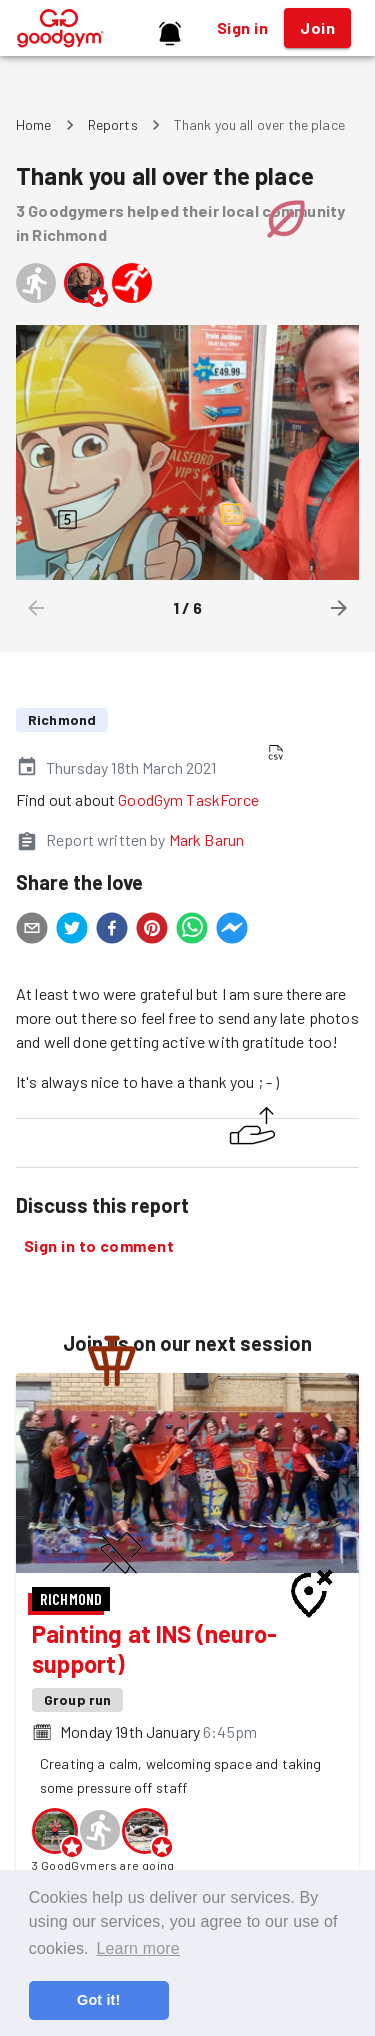 Image resolution: width=375 pixels, height=2036 pixels. I want to click on access air traffic control features, so click(112, 1361).